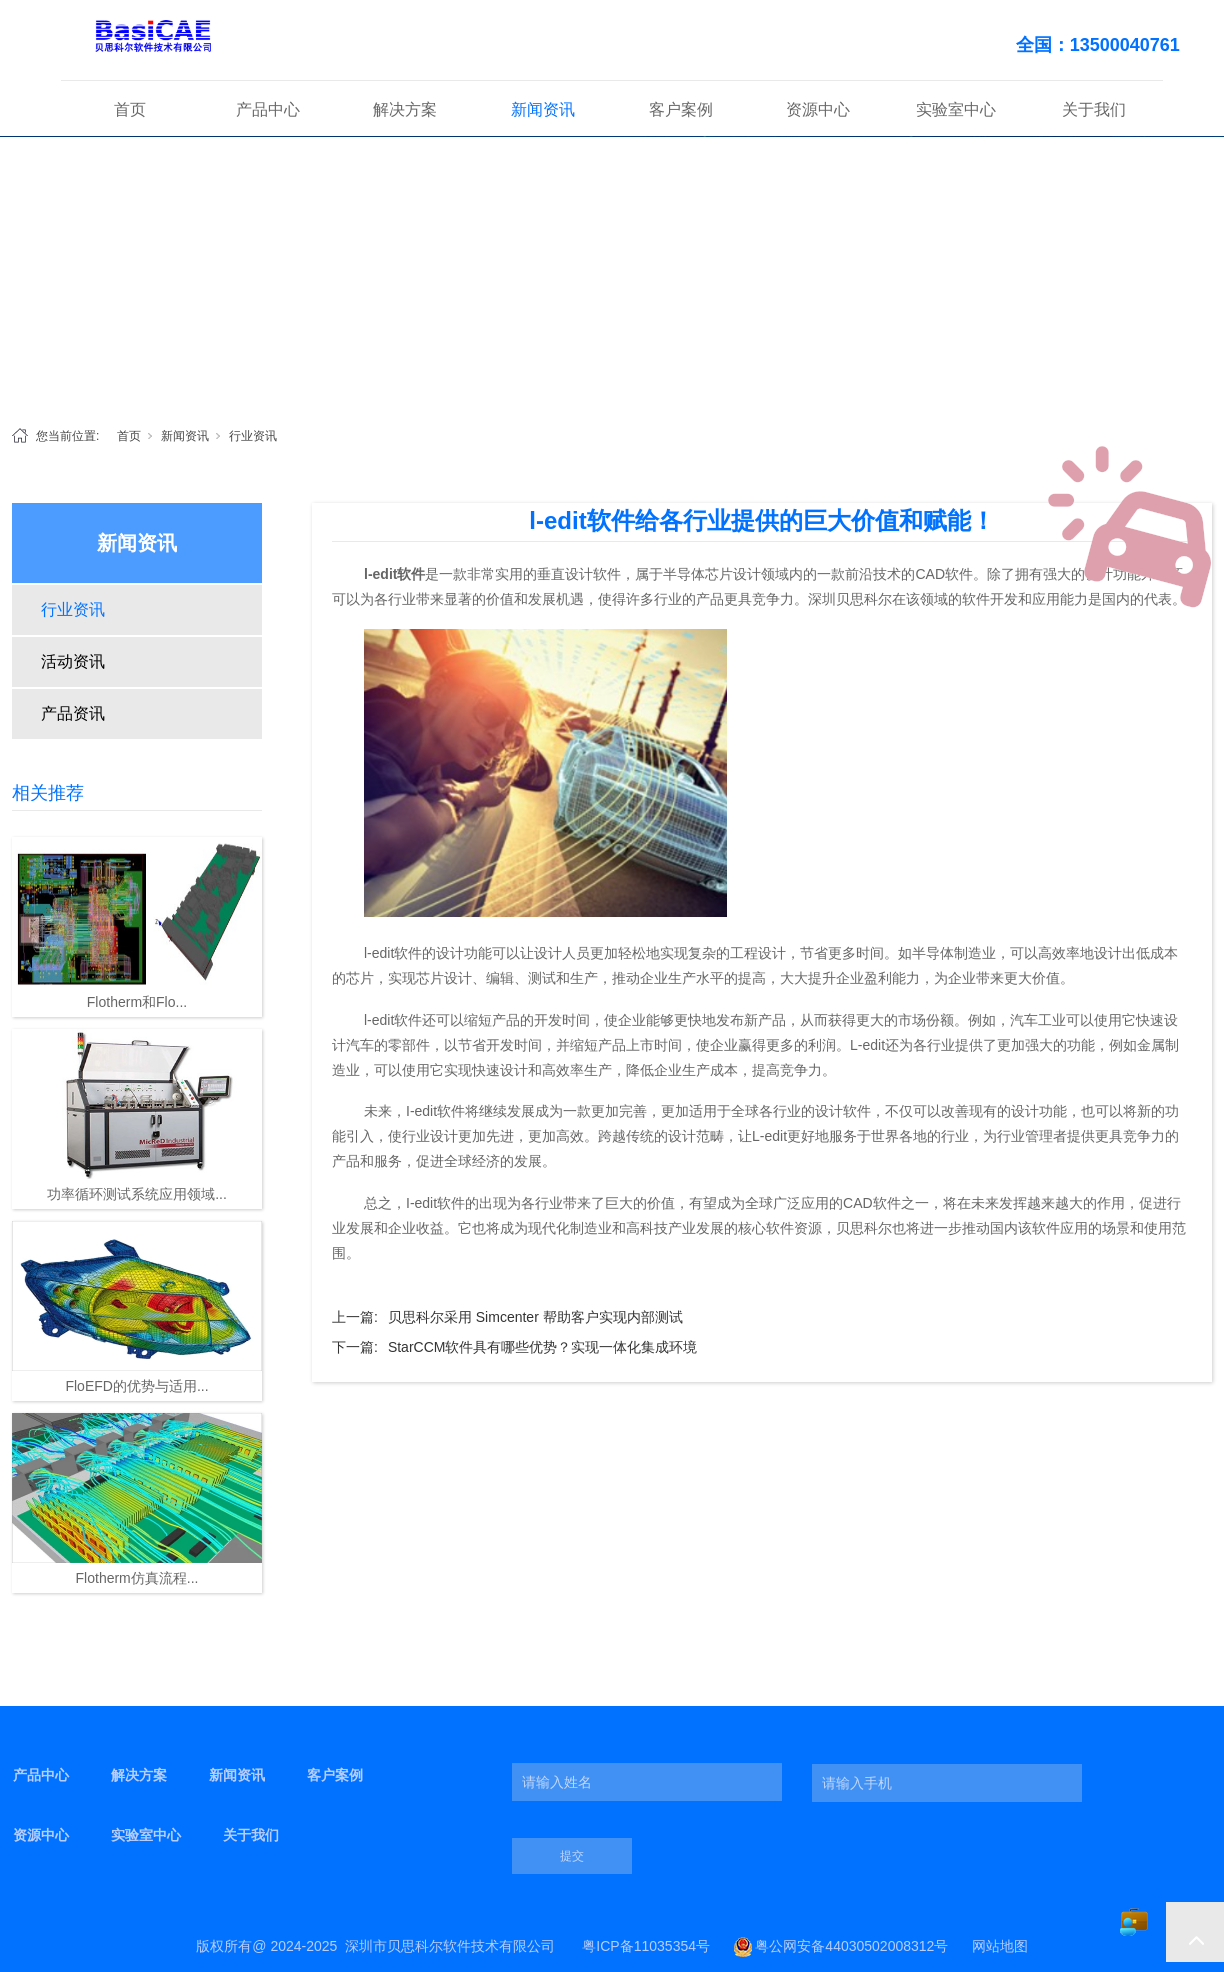 The height and width of the screenshot is (1972, 1224). Describe the element at coordinates (1134, 1921) in the screenshot. I see `access your work profile or business account` at that location.